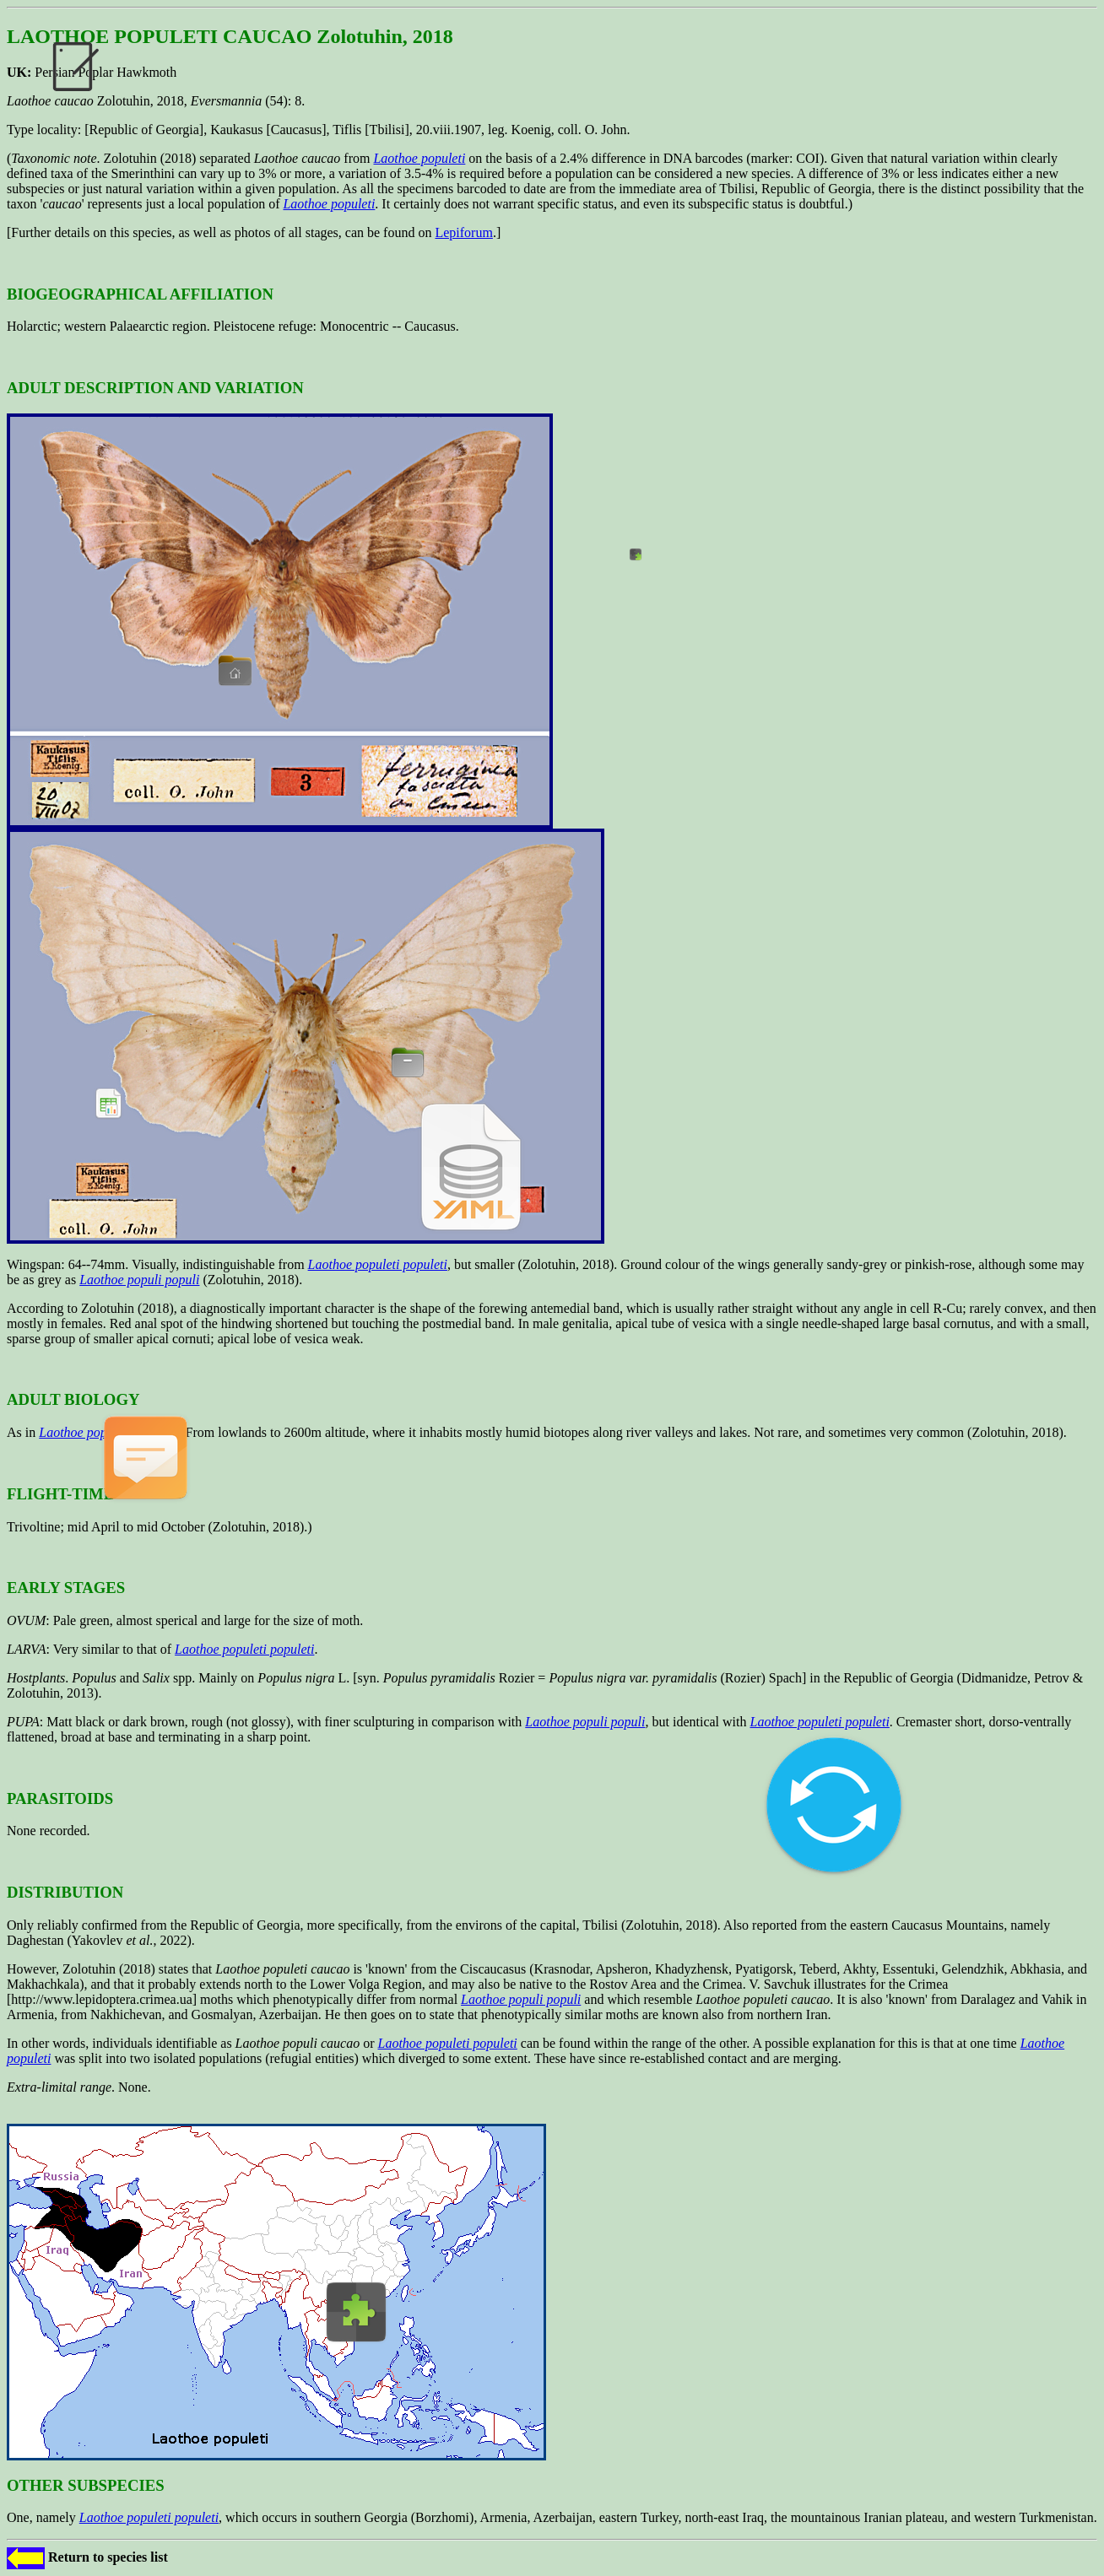 This screenshot has height=2576, width=1104. What do you see at coordinates (108, 1103) in the screenshot?
I see `open a spreadsheet file` at bounding box center [108, 1103].